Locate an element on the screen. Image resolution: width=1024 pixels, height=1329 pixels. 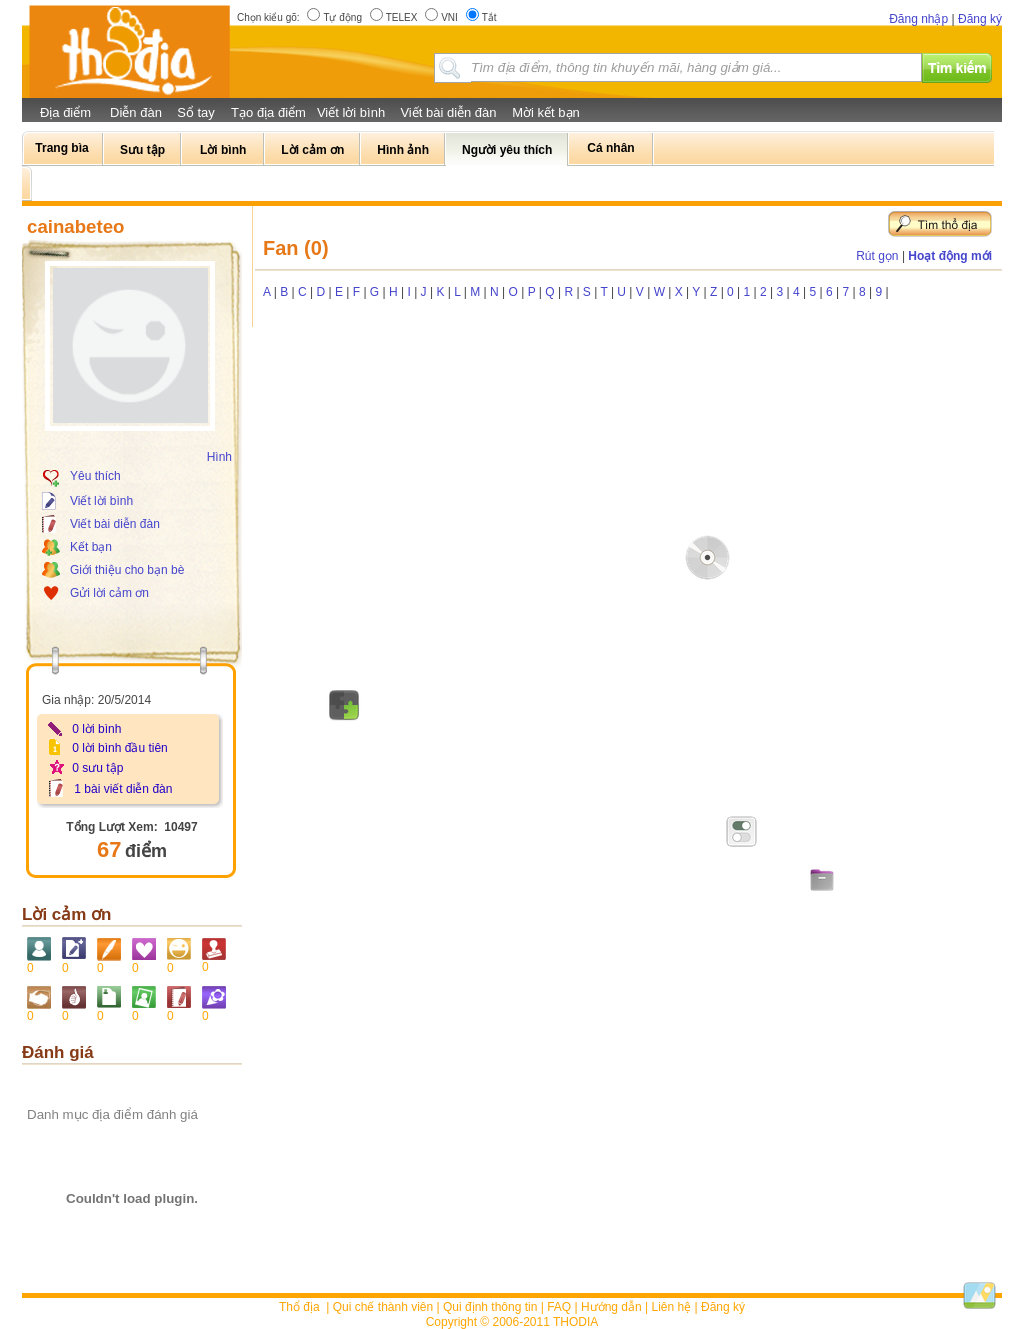
open the file manager application is located at coordinates (822, 880).